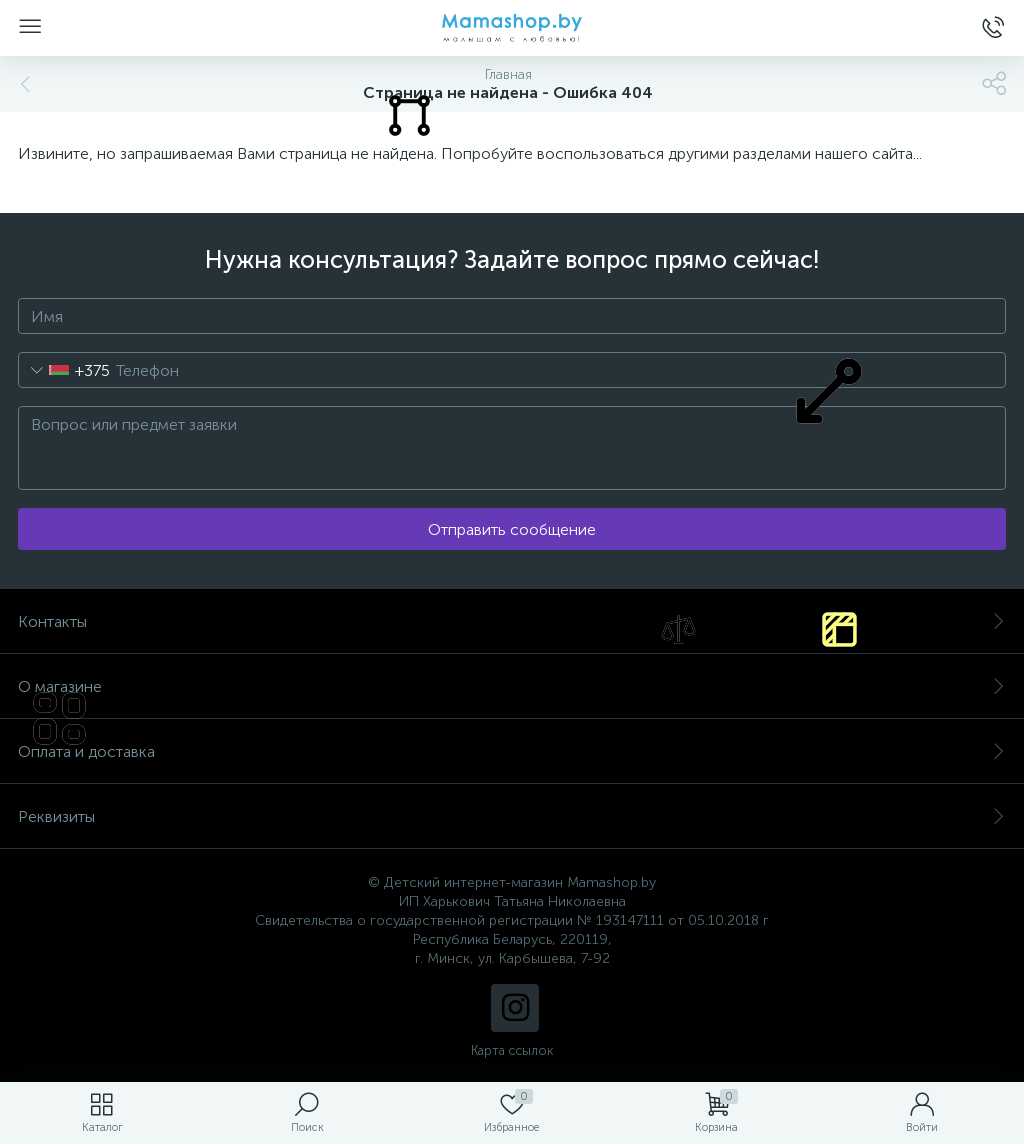 This screenshot has height=1144, width=1024. Describe the element at coordinates (59, 718) in the screenshot. I see `switch to grid view layout` at that location.